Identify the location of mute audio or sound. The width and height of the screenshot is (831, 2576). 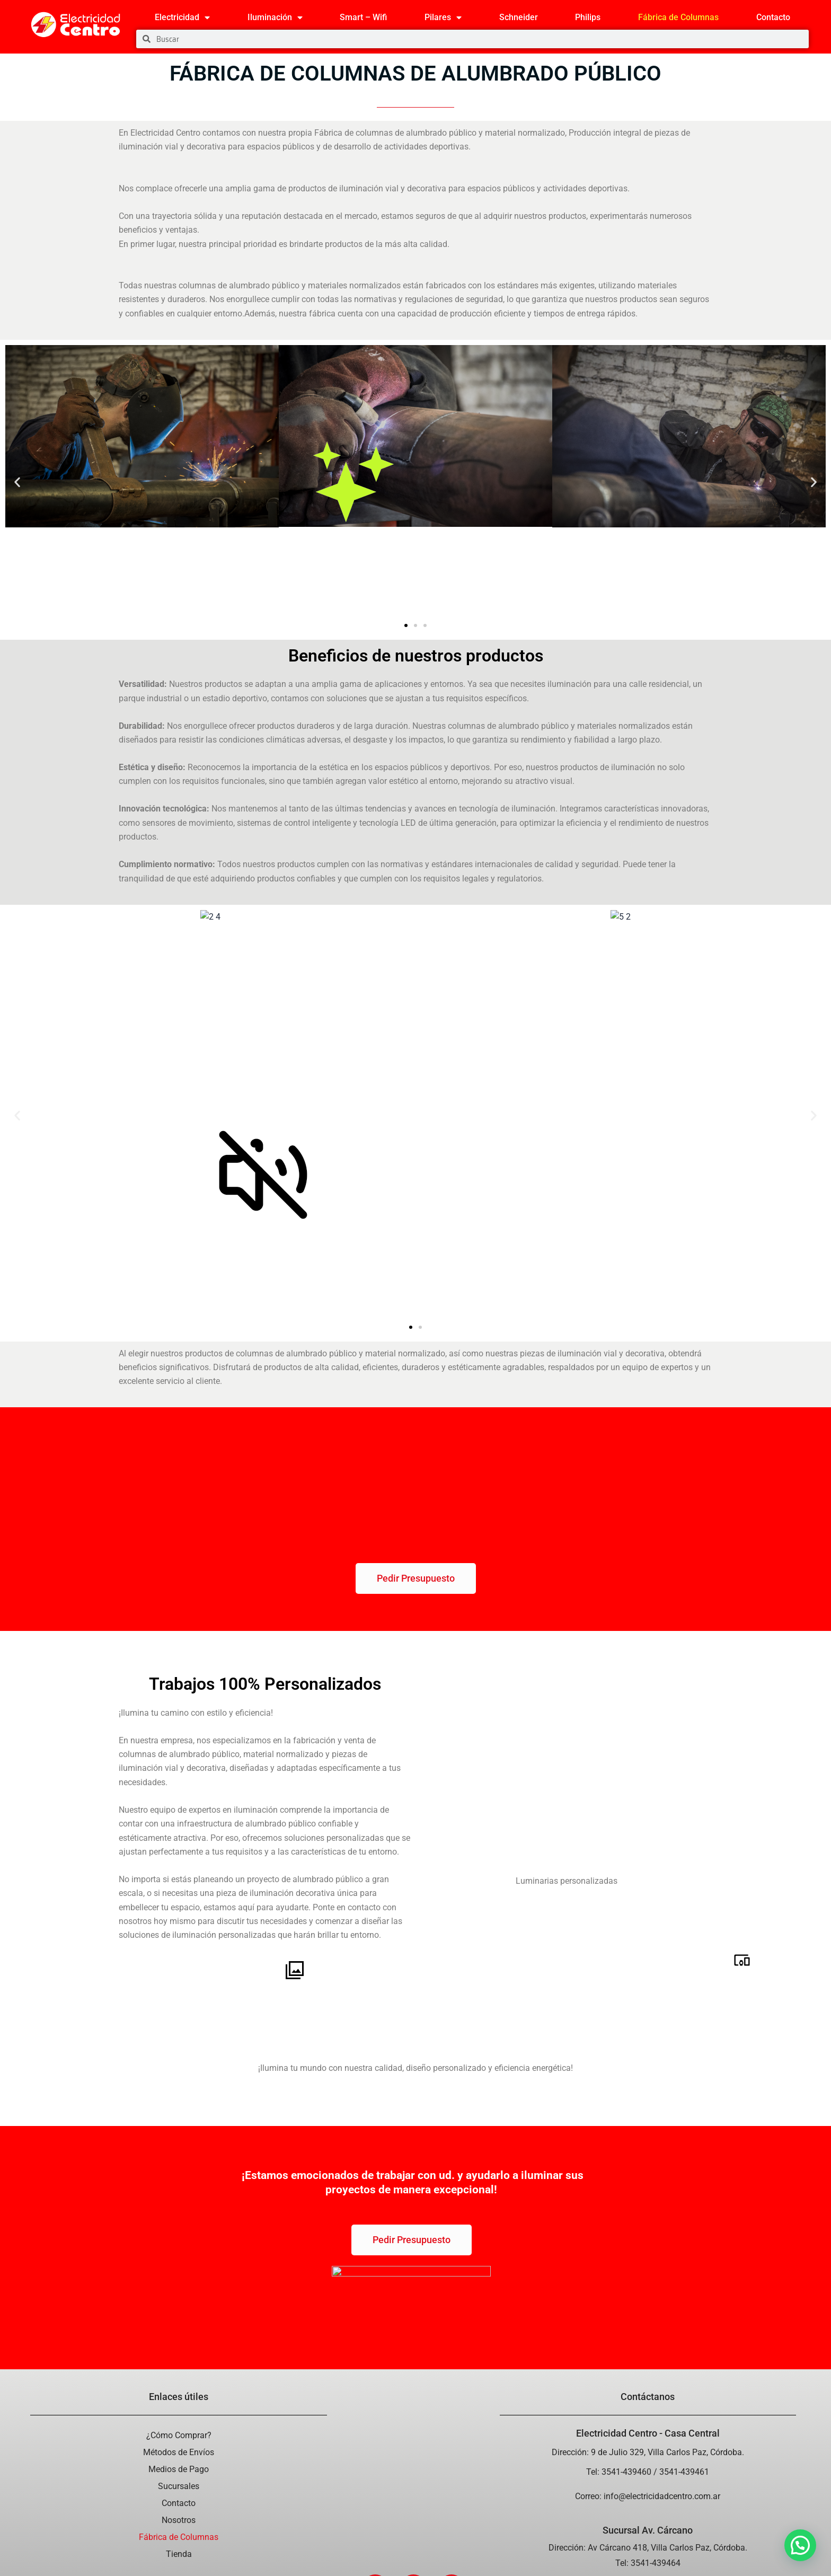
(263, 1175).